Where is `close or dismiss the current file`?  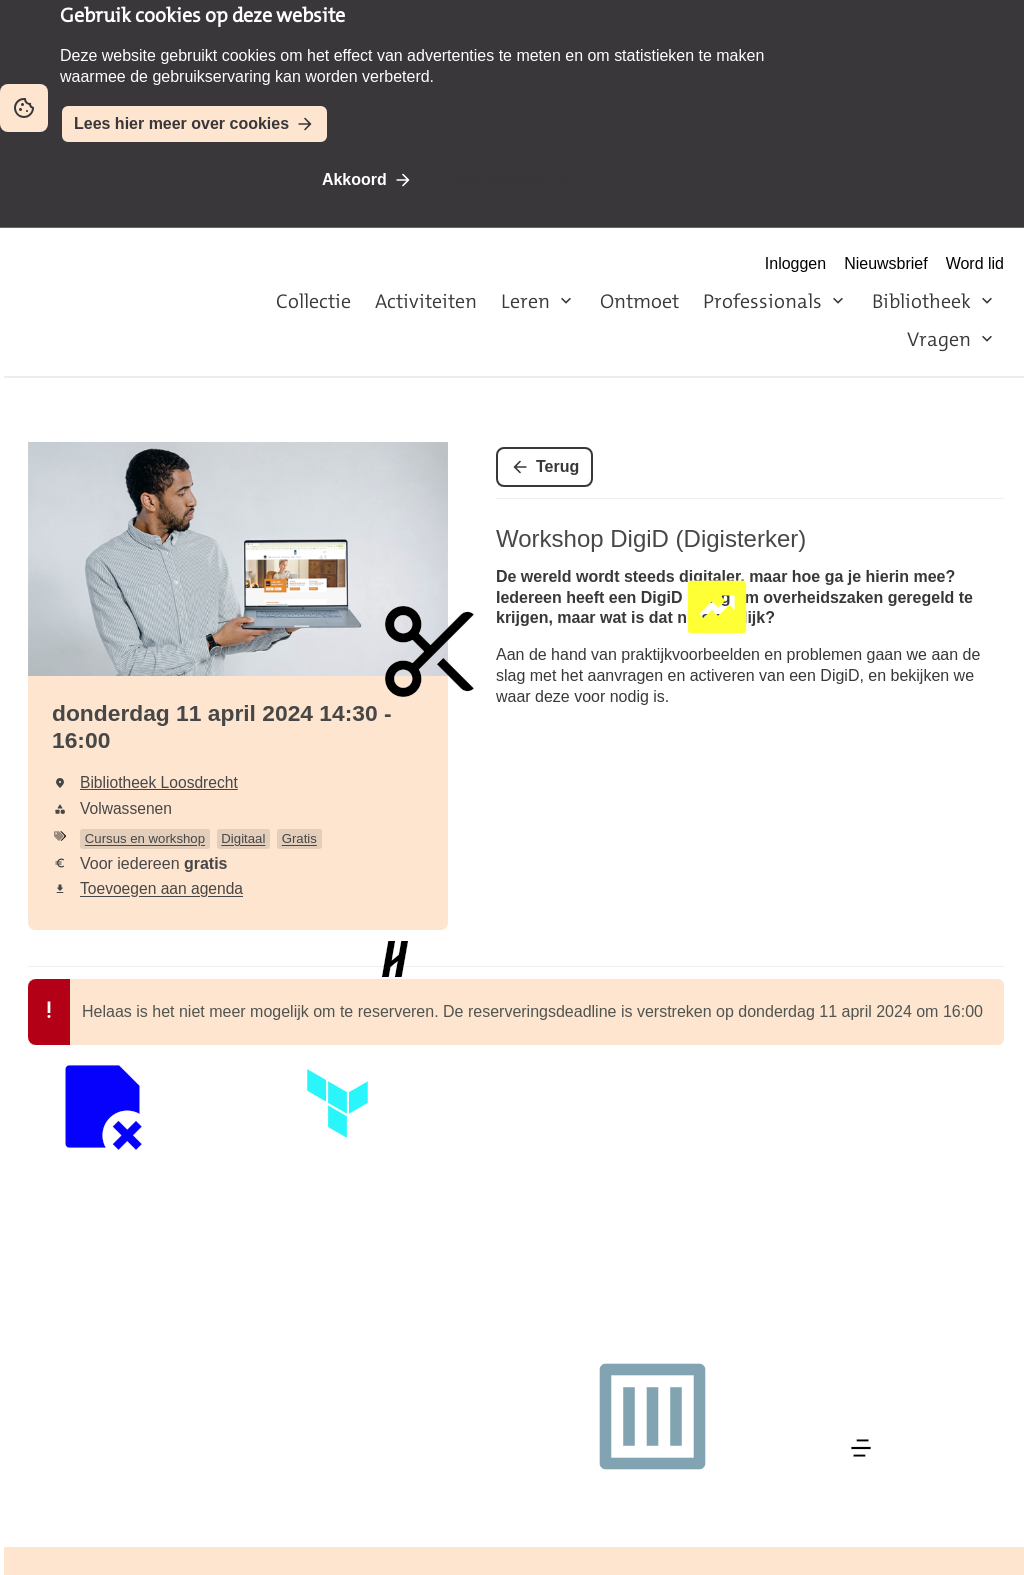
close or dismiss the current file is located at coordinates (102, 1106).